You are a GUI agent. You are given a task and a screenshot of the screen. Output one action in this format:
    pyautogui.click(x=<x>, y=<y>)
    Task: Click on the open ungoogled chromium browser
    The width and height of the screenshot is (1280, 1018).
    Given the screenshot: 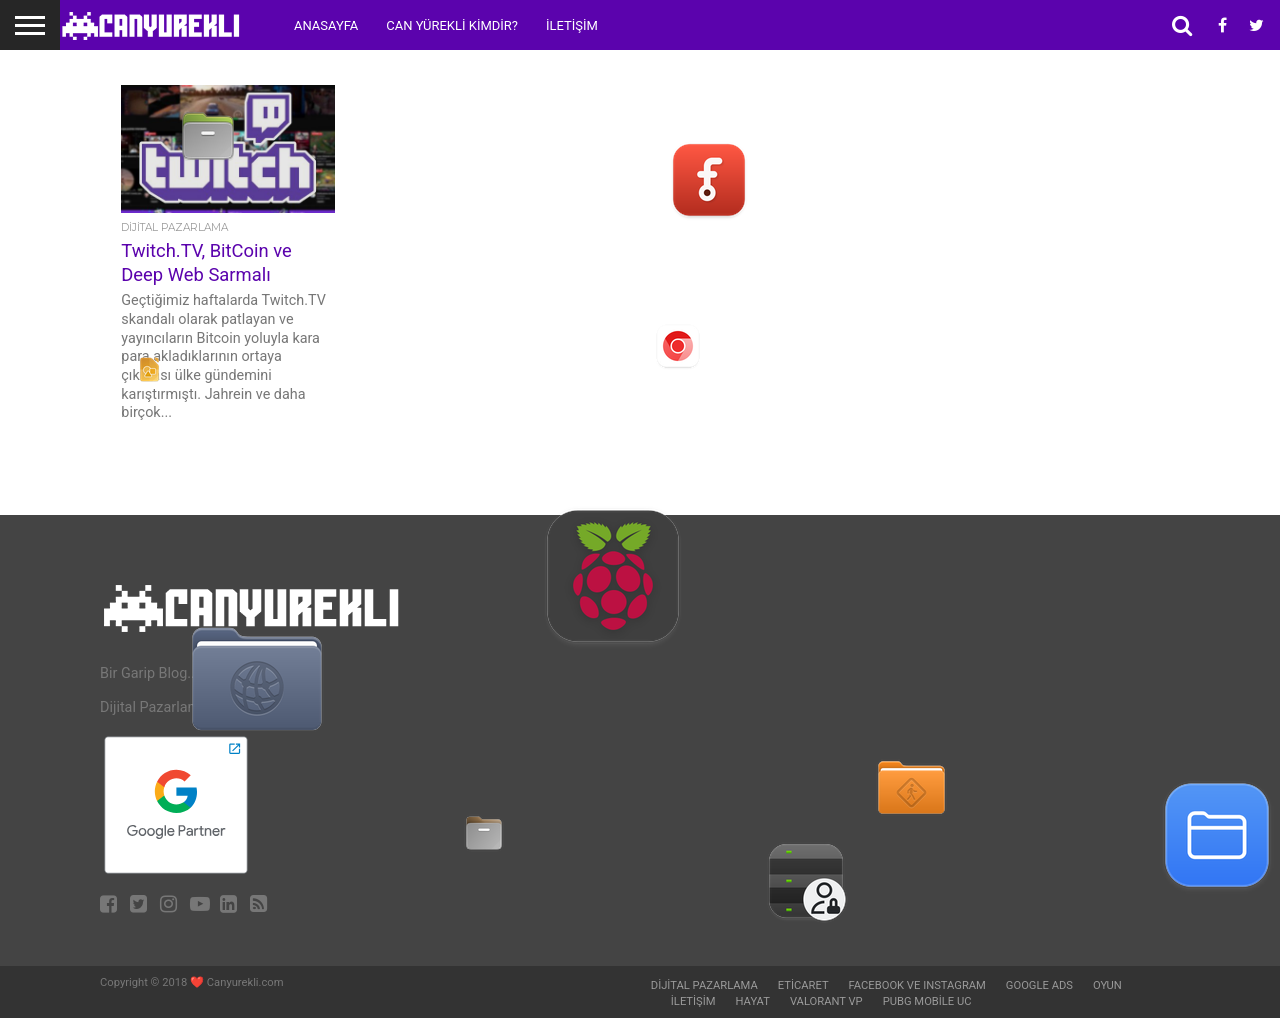 What is the action you would take?
    pyautogui.click(x=678, y=346)
    